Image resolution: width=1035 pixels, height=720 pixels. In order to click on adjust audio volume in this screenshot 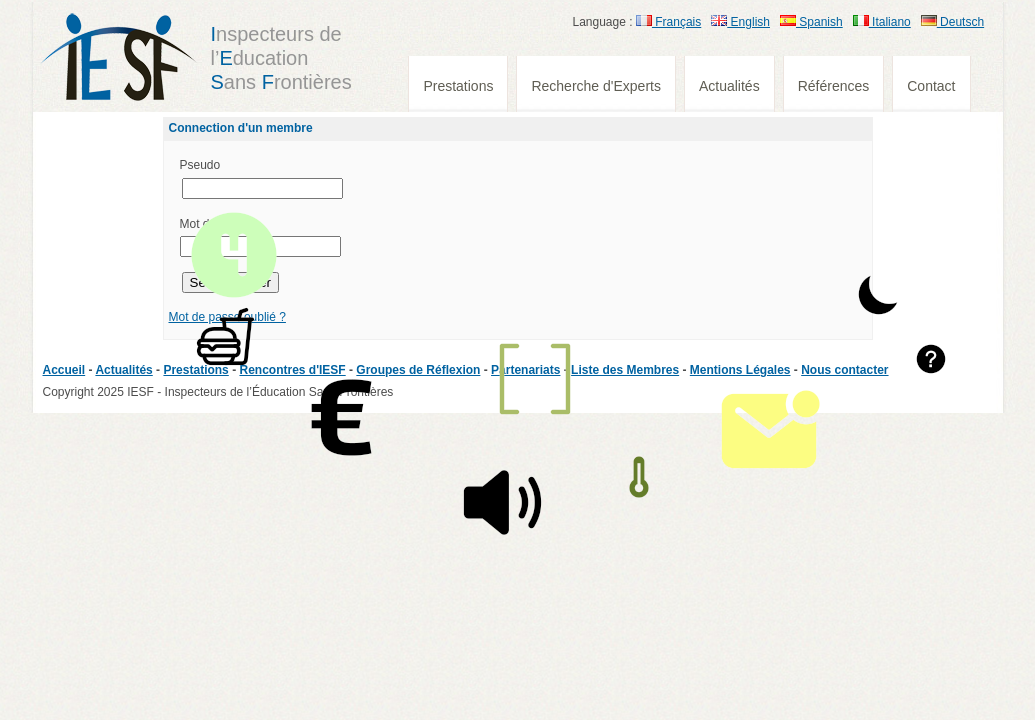, I will do `click(502, 502)`.